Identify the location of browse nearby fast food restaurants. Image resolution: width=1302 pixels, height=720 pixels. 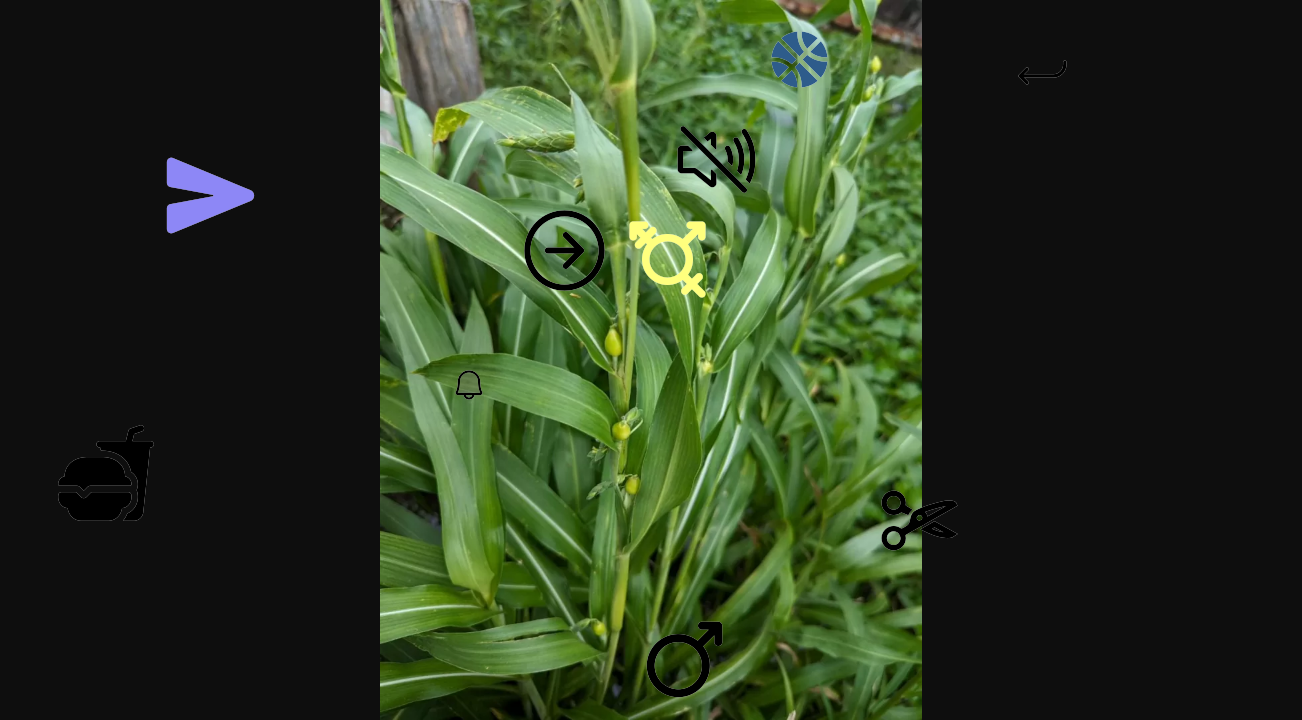
(106, 473).